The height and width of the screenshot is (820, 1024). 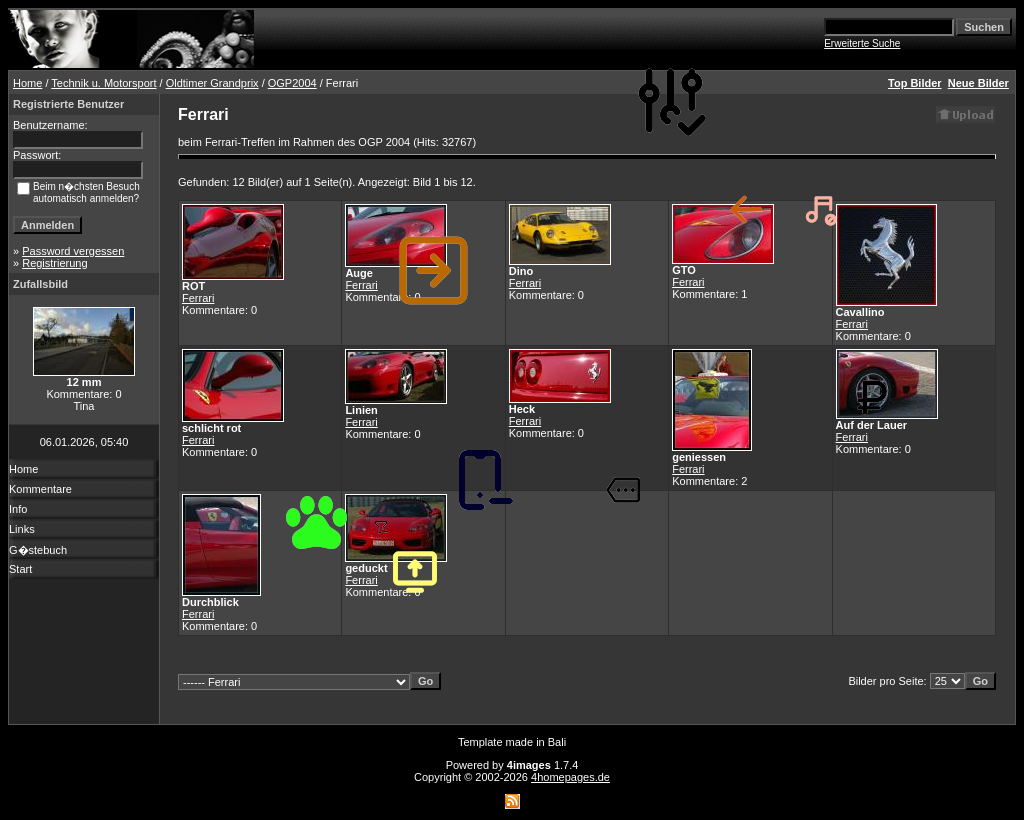 I want to click on indicates russian ruble currency, so click(x=873, y=397).